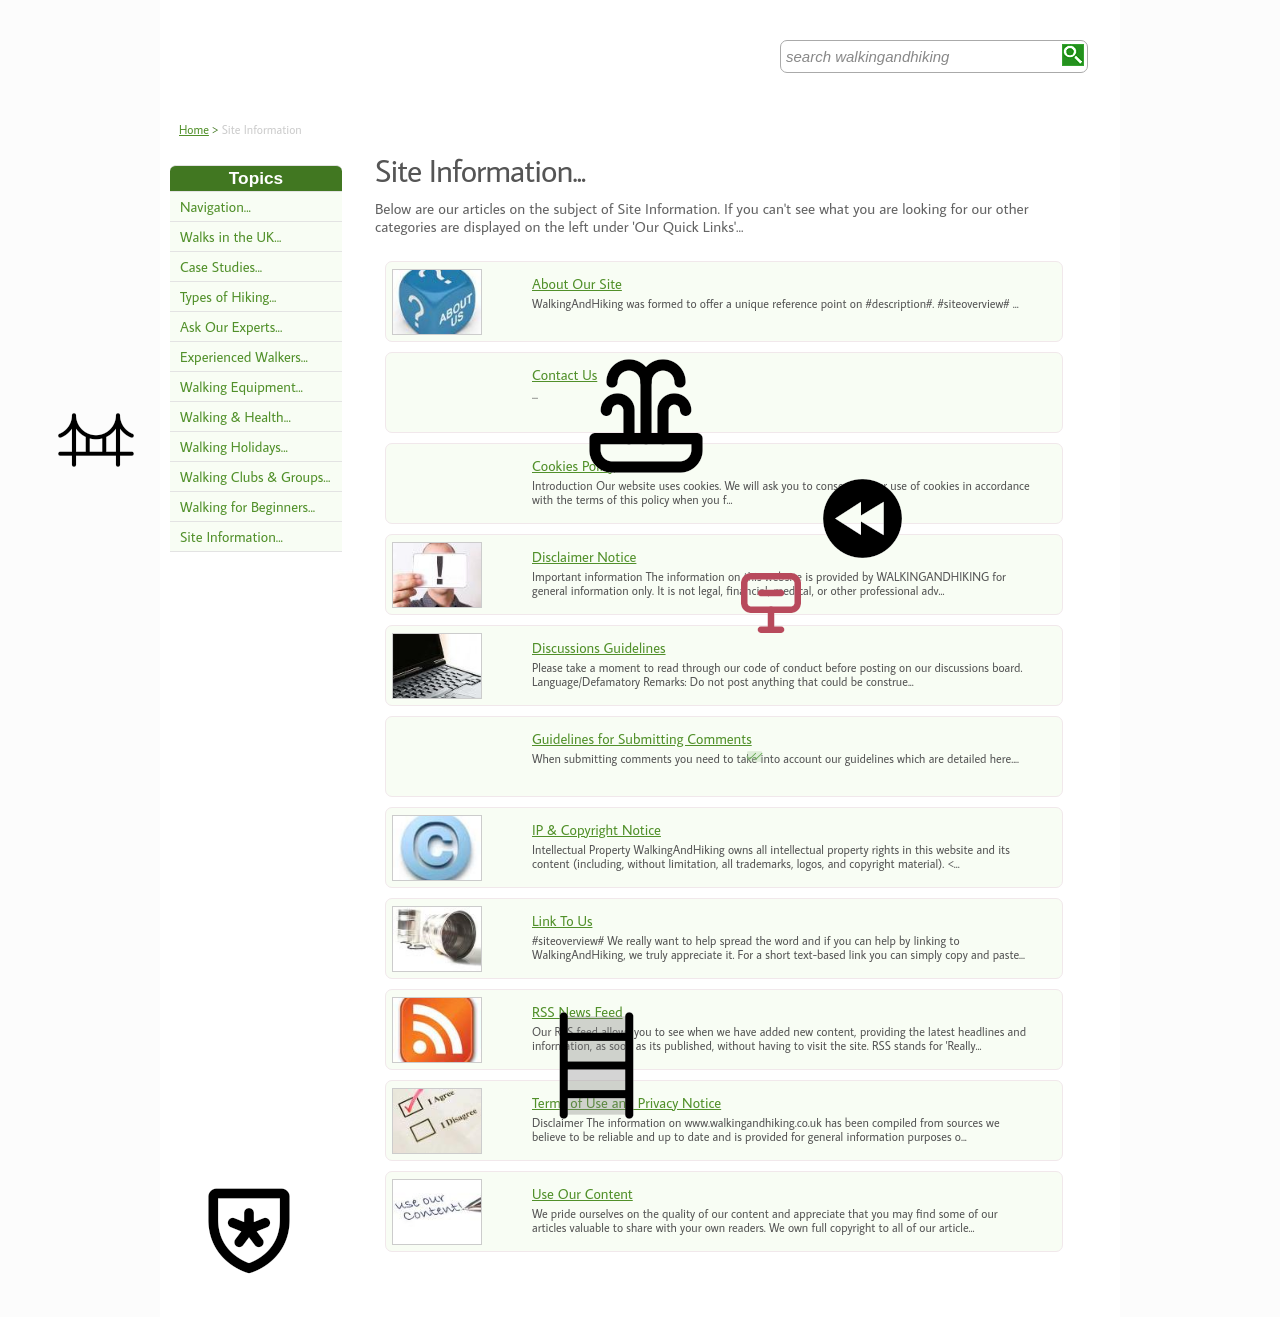 This screenshot has height=1317, width=1280. What do you see at coordinates (249, 1226) in the screenshot?
I see `indicates premium or enhanced security status` at bounding box center [249, 1226].